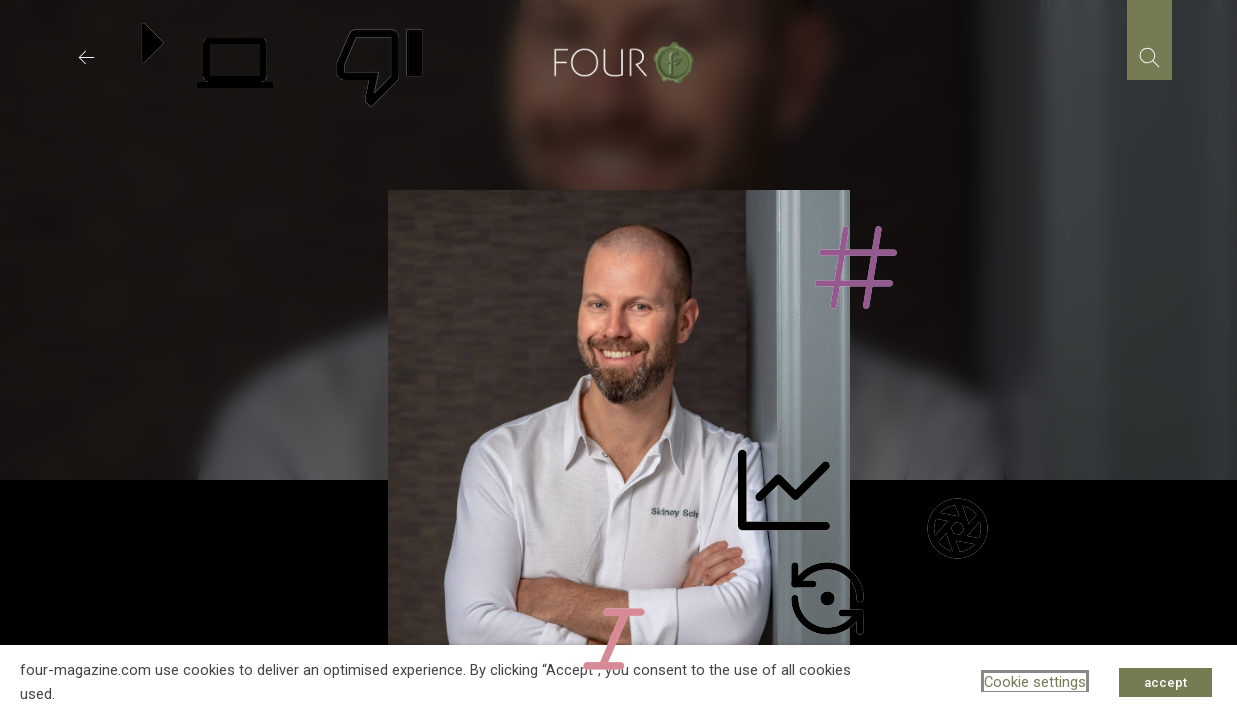 The image size is (1237, 720). I want to click on dislike or downvote content, so click(379, 64).